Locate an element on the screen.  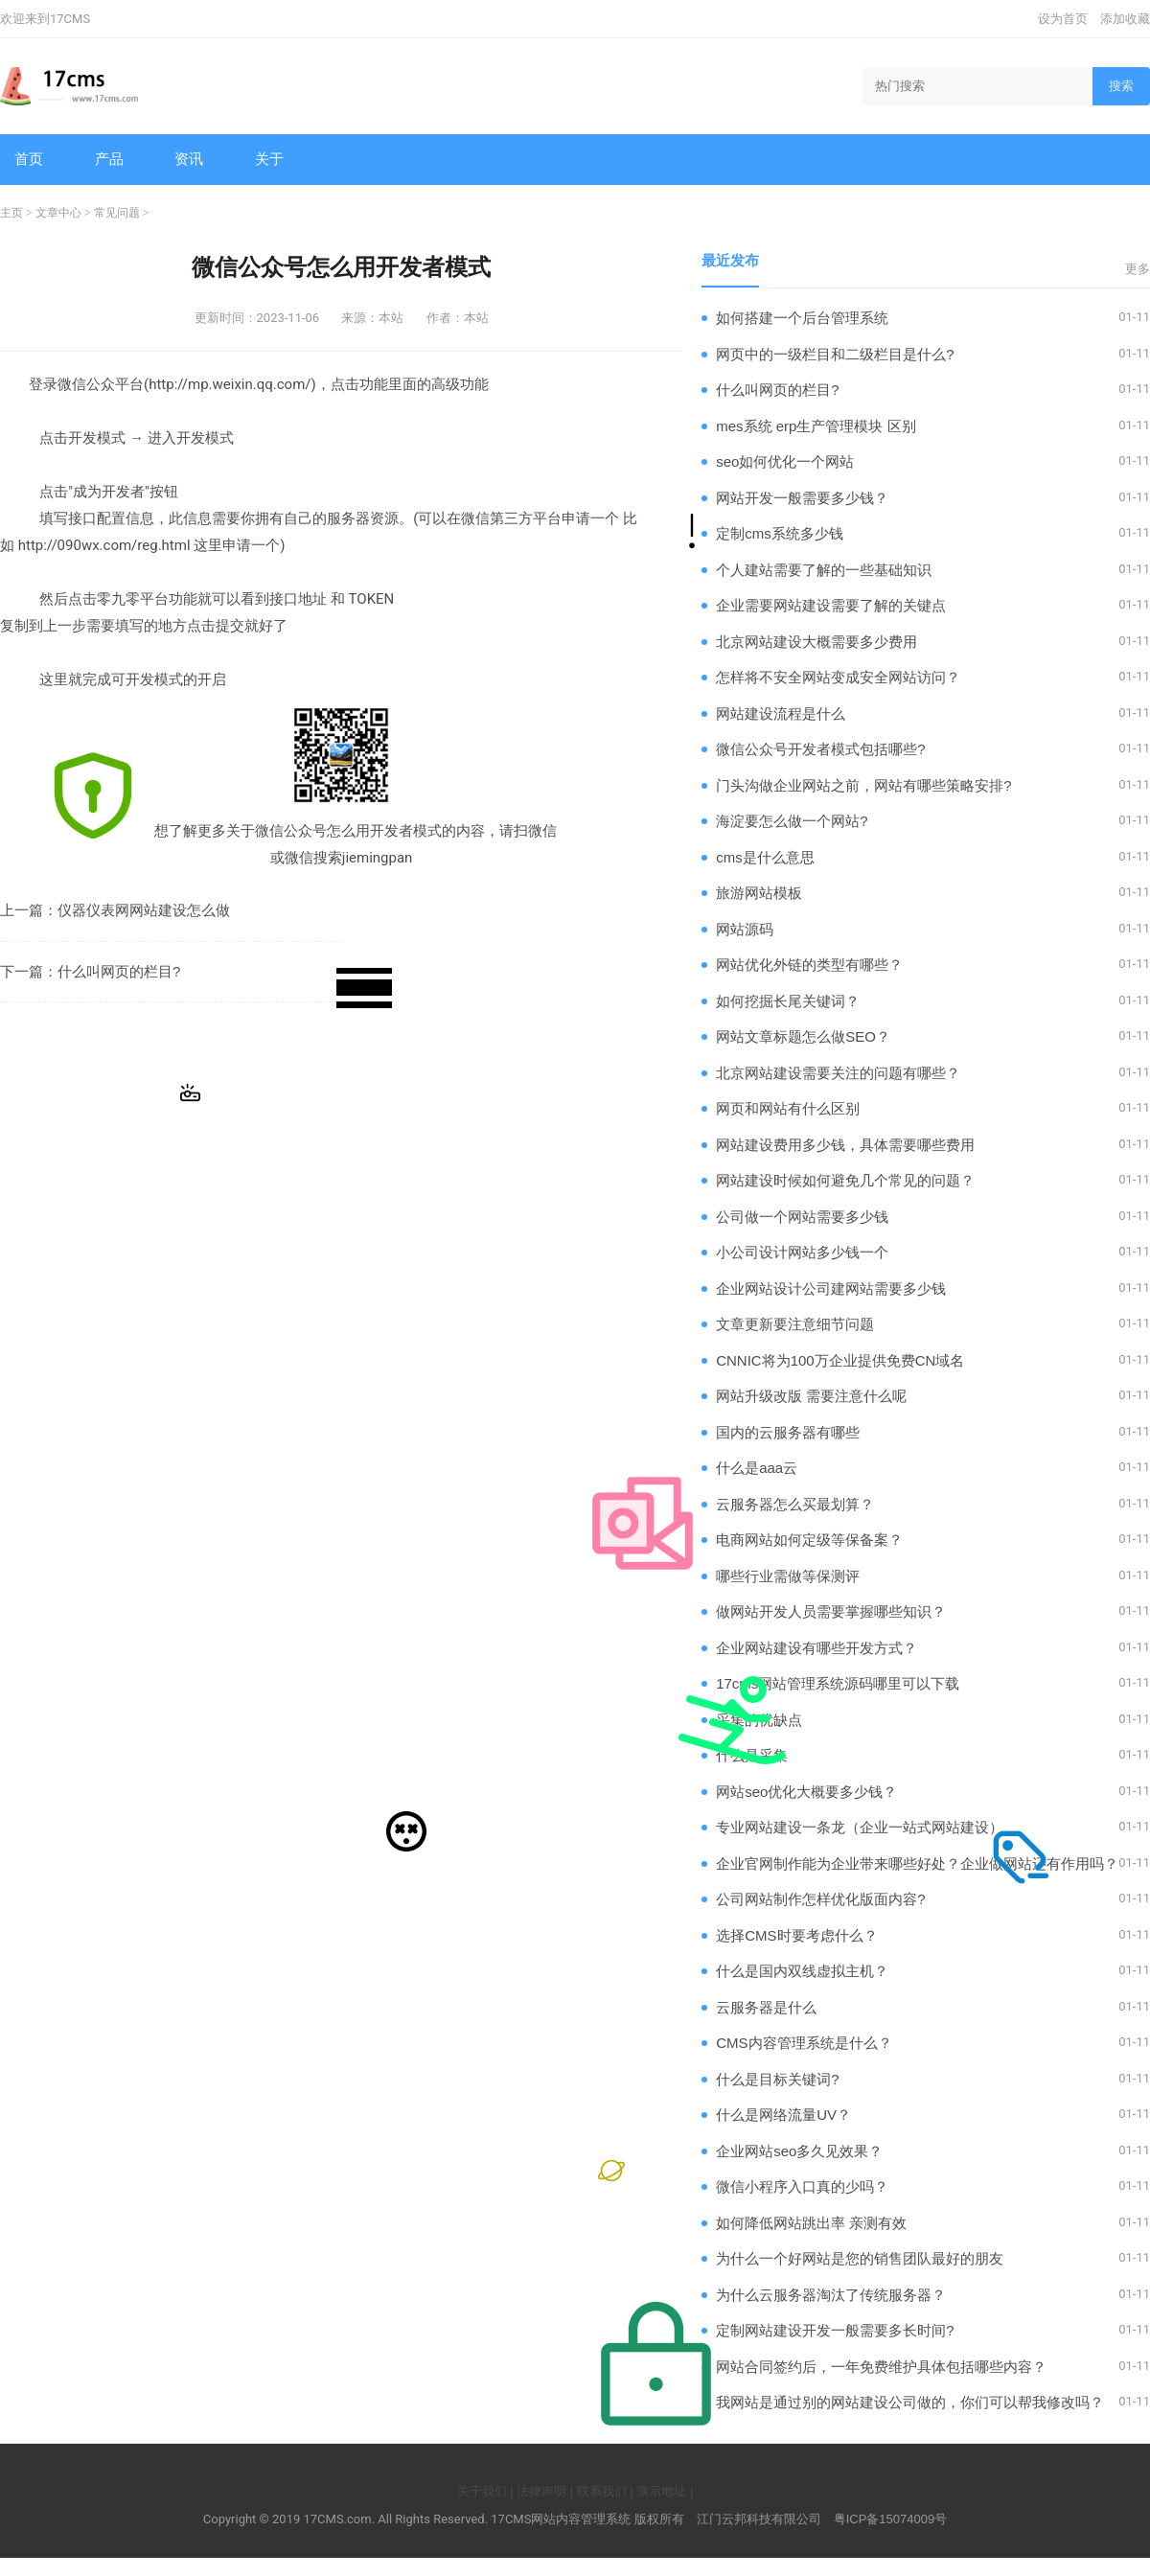
explore global or worldwide content is located at coordinates (611, 2171).